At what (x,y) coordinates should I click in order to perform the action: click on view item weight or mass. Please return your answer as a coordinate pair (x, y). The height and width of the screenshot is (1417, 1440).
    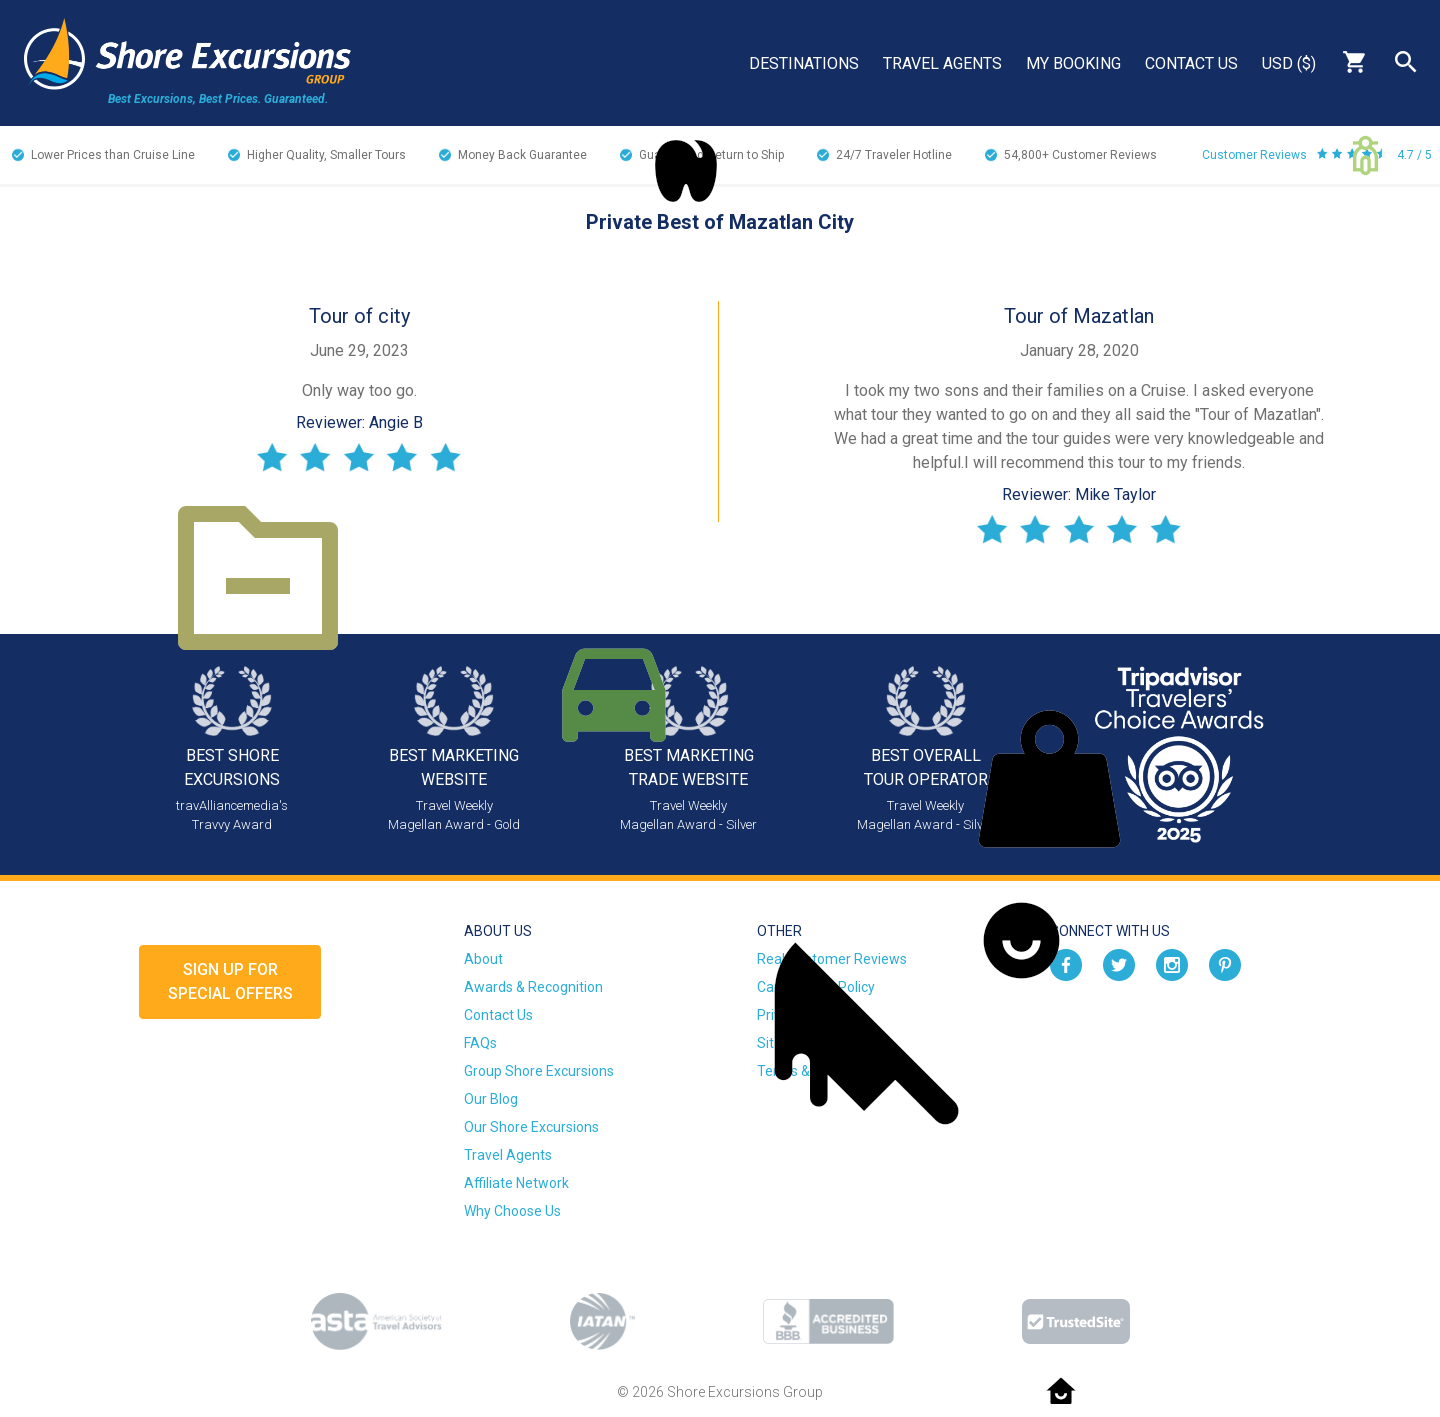
    Looking at the image, I should click on (1049, 782).